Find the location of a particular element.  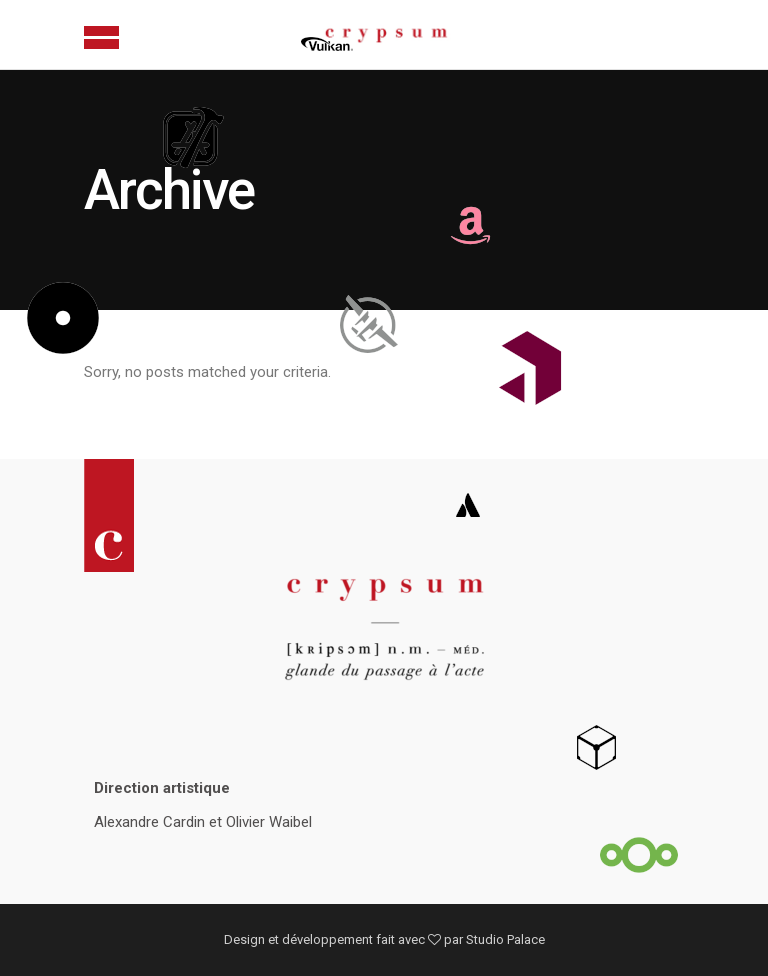

IPFS (InterPlanetary File System) logo is located at coordinates (596, 747).